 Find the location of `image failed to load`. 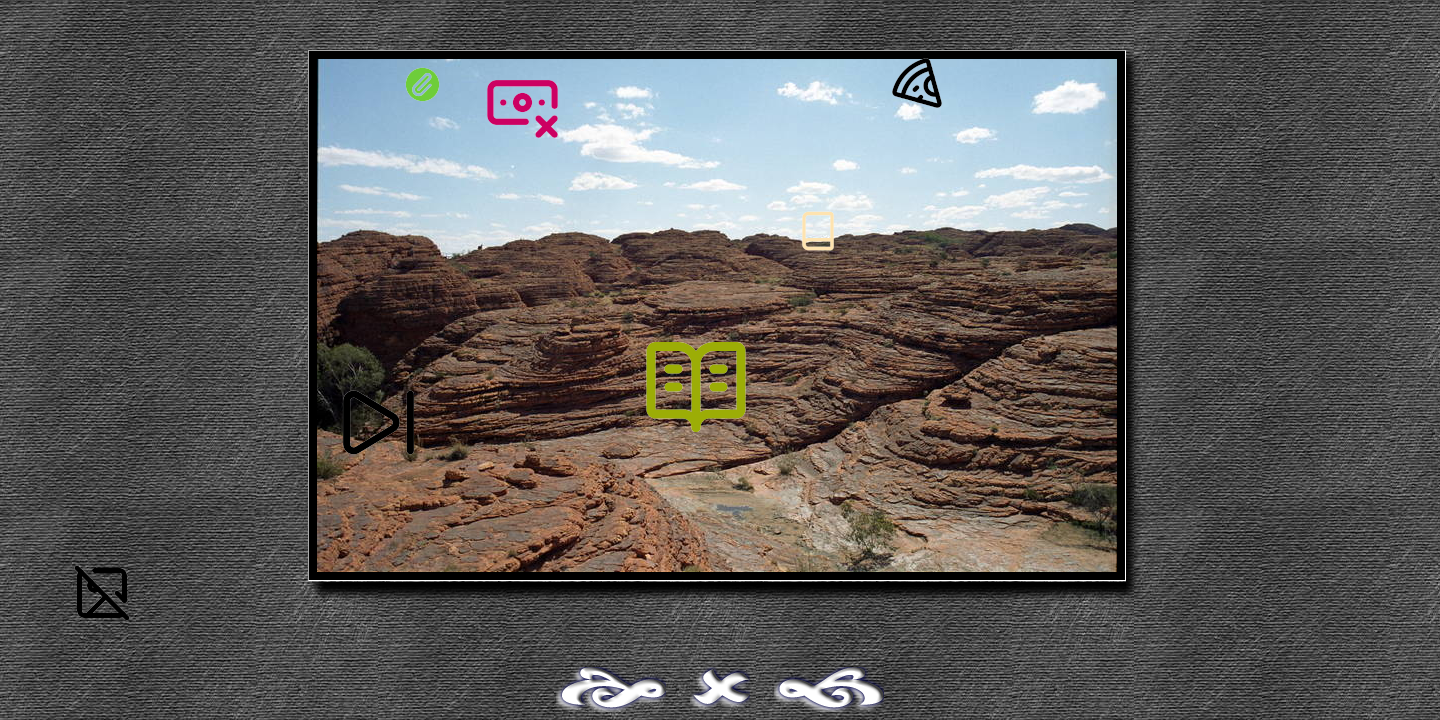

image failed to load is located at coordinates (102, 593).